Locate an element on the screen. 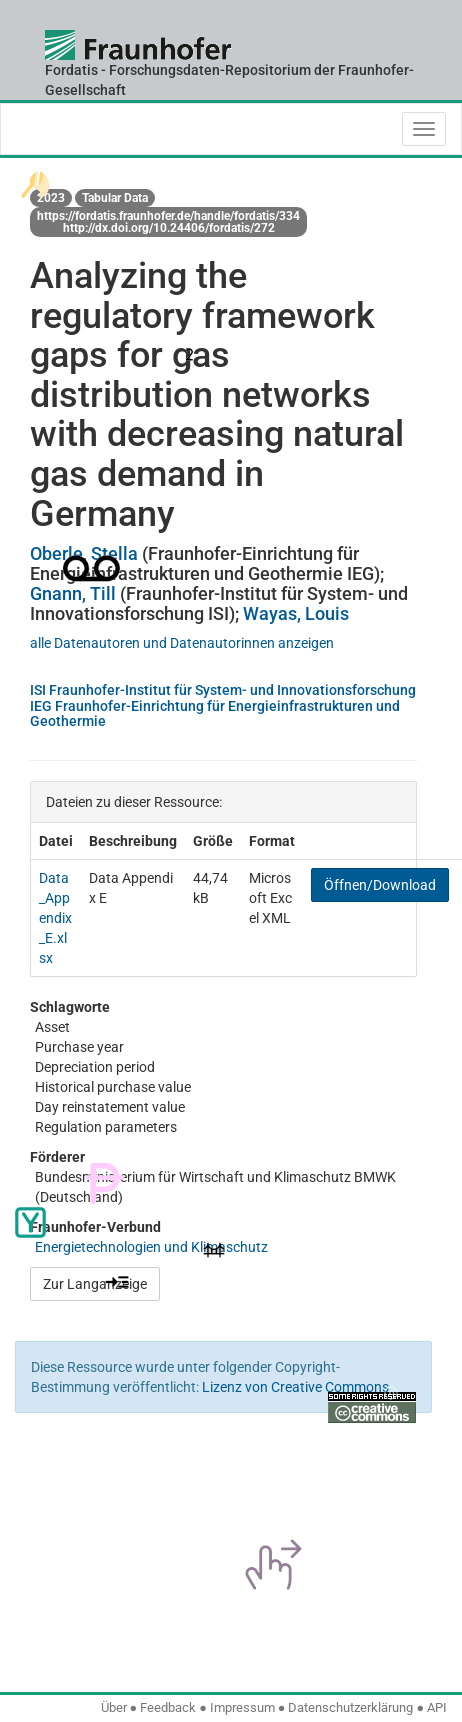 This screenshot has width=462, height=1722. visit Y Combinator website is located at coordinates (30, 1222).